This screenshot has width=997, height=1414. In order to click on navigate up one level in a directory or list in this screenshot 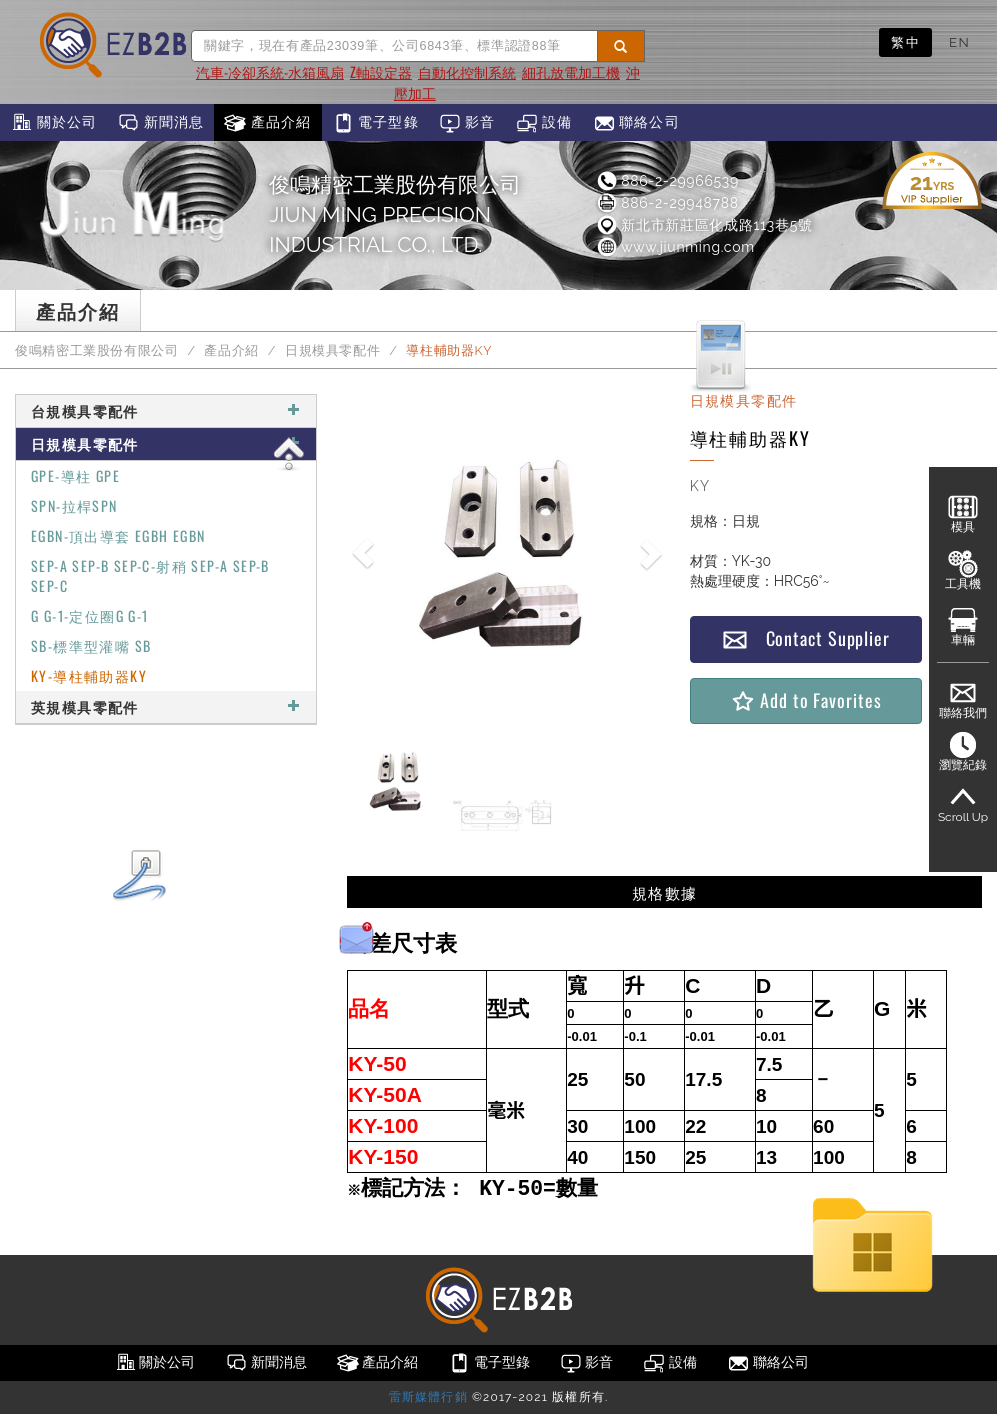, I will do `click(288, 454)`.